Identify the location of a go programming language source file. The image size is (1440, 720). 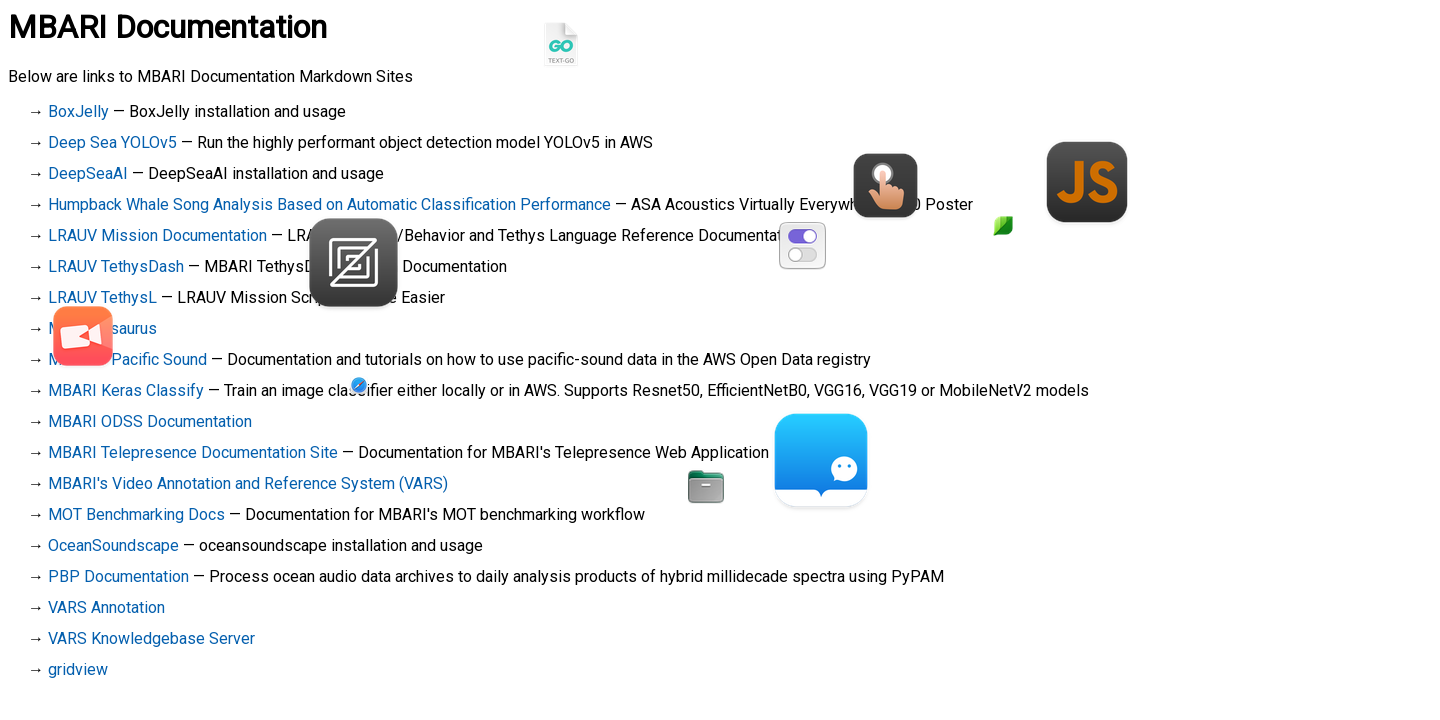
(561, 45).